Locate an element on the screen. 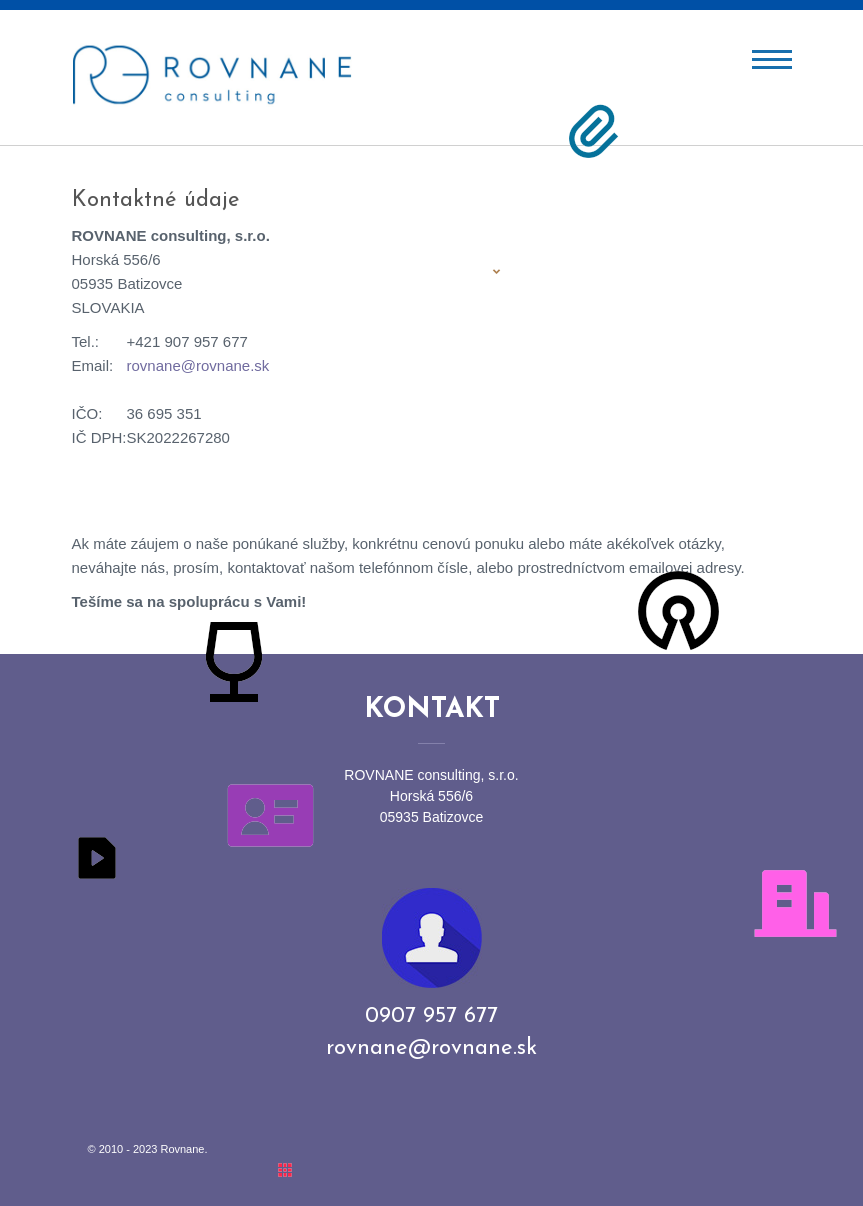  open a video file is located at coordinates (97, 858).